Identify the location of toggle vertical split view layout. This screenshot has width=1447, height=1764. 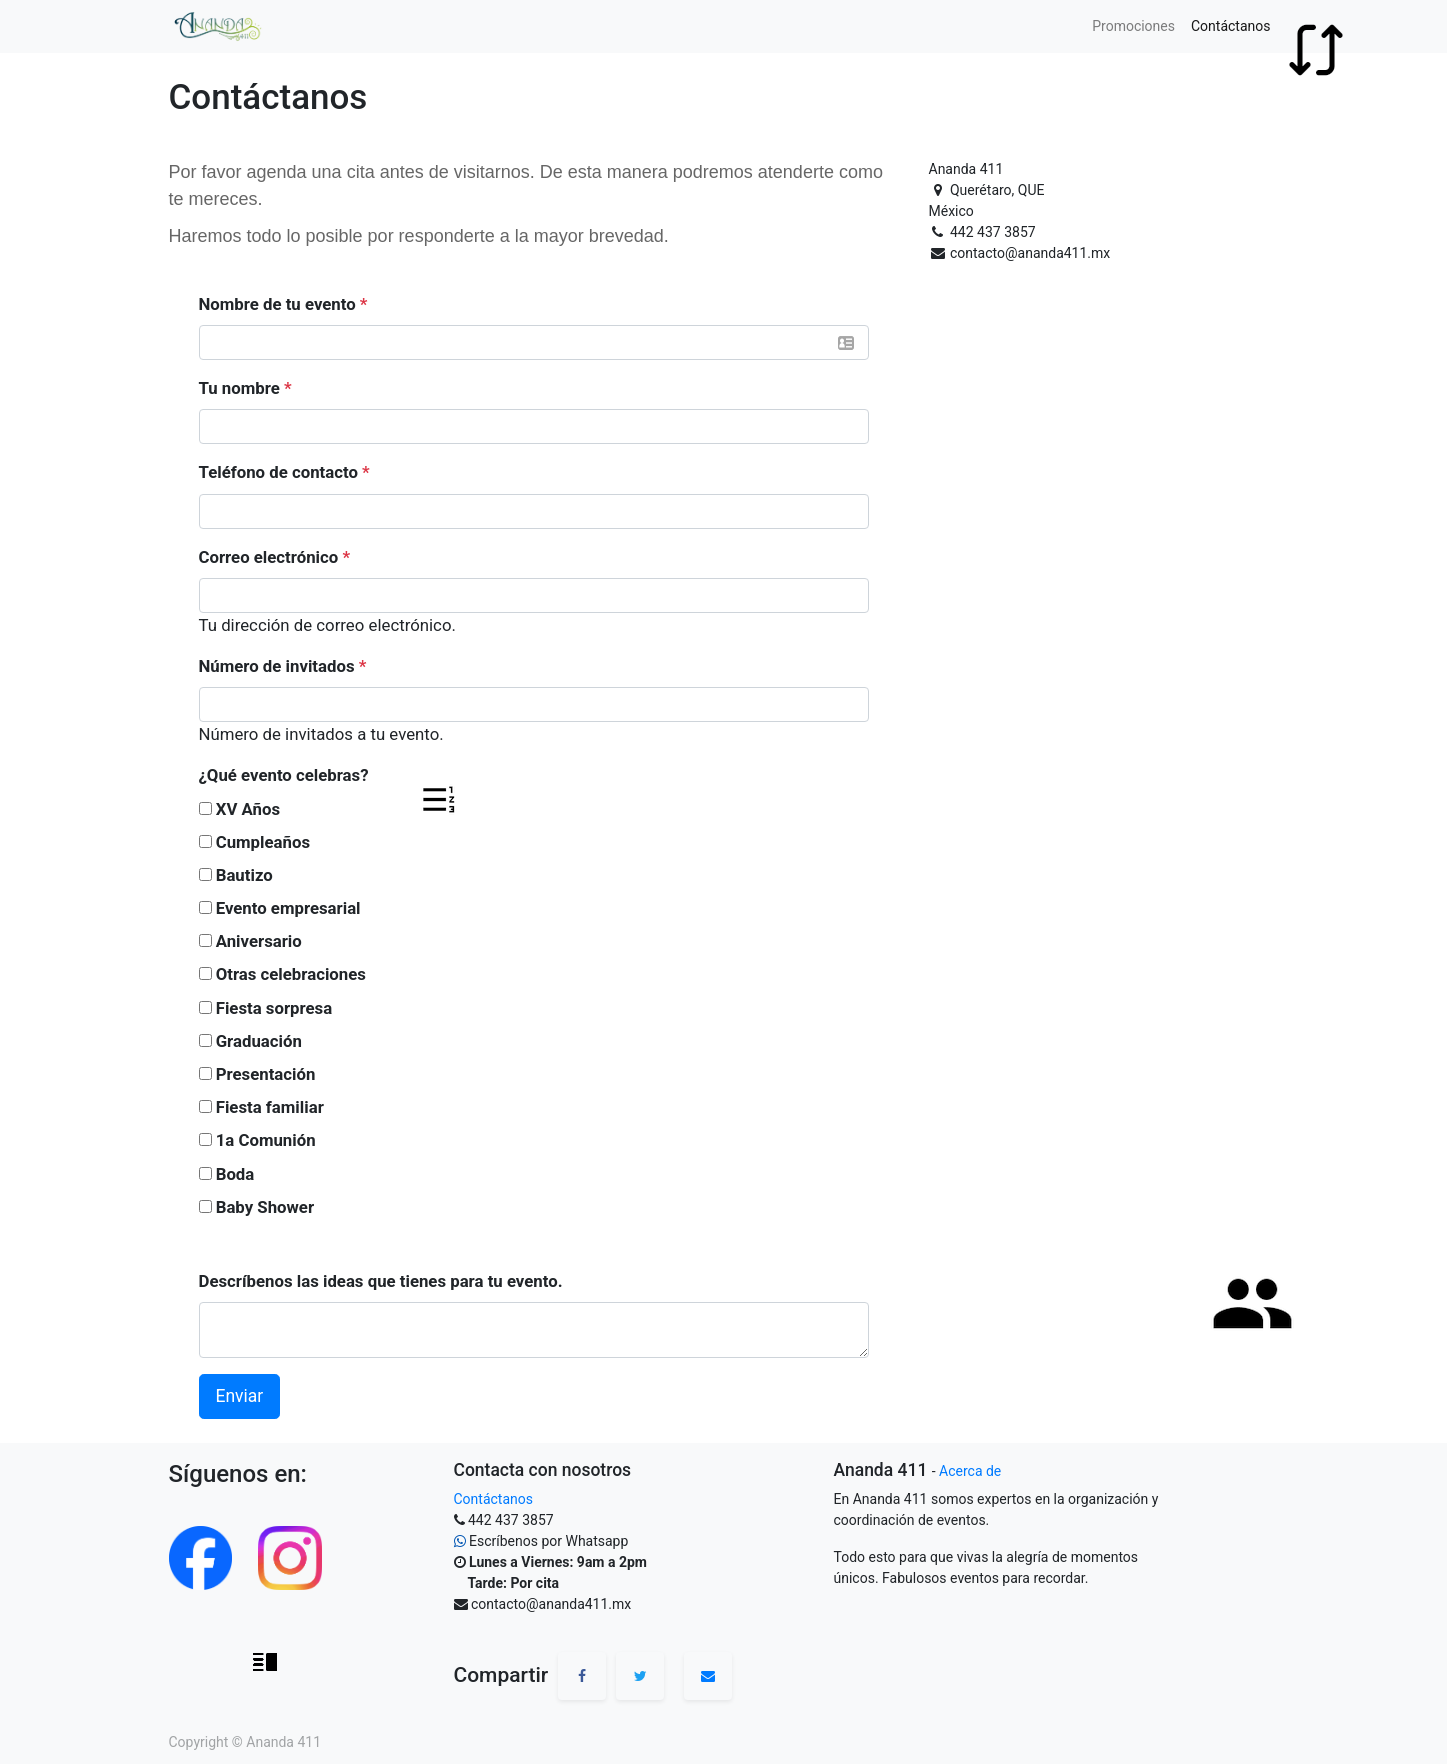
(265, 1662).